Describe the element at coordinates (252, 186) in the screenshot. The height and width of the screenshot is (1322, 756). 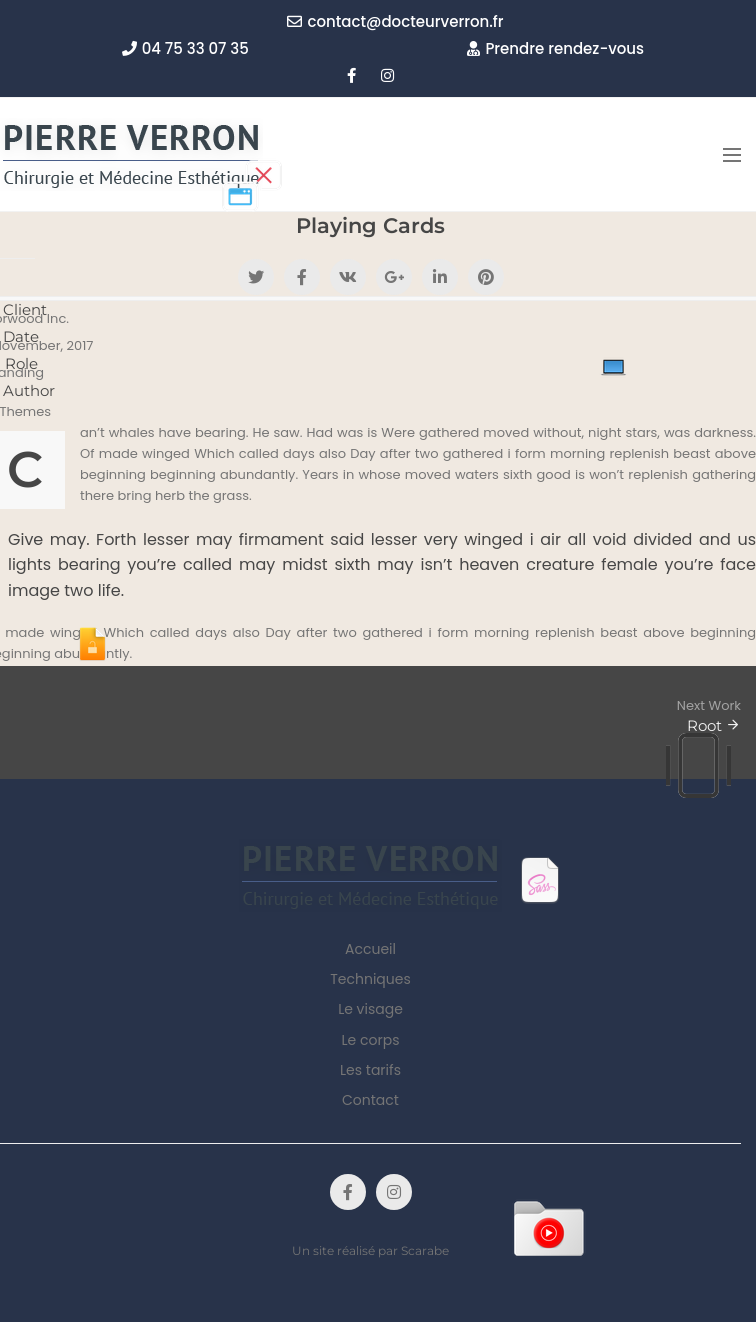
I see `close or shut down display` at that location.